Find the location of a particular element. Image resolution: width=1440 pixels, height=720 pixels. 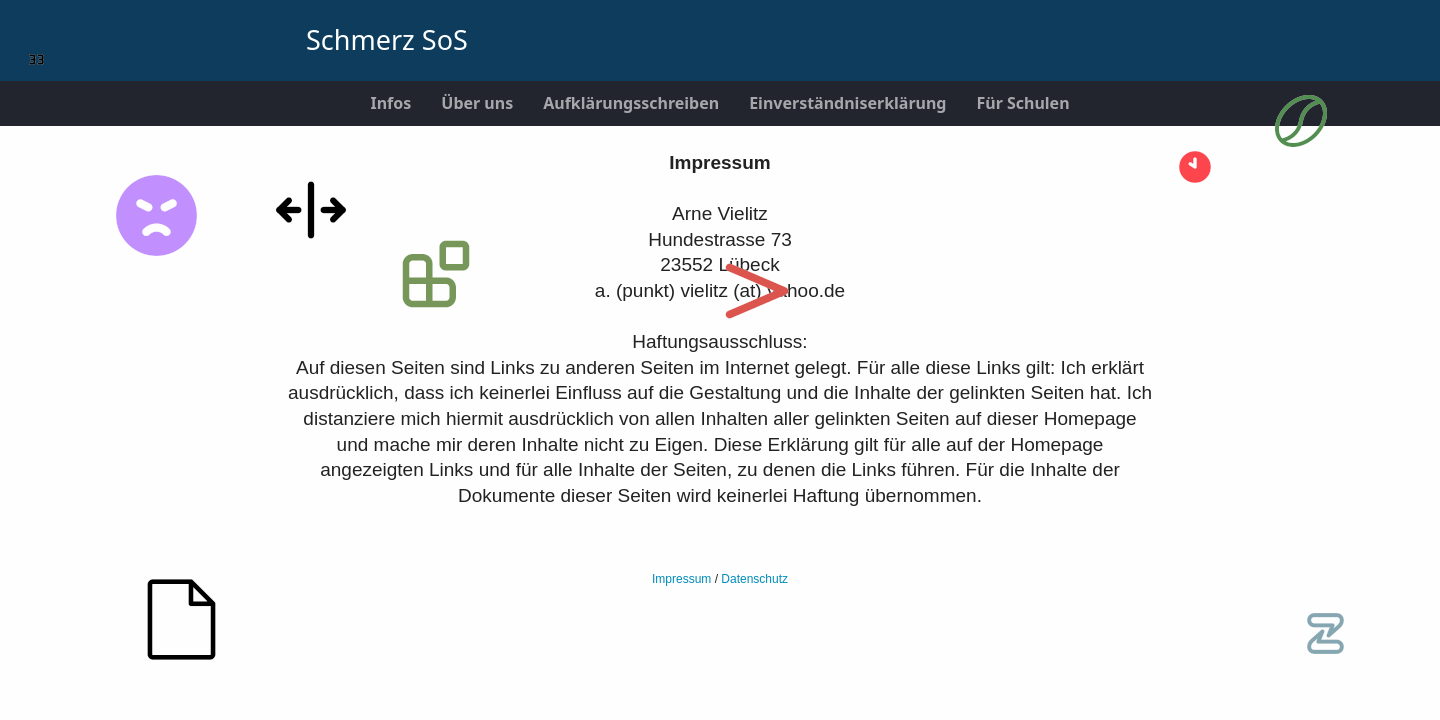

indicates item number 33 in a list or sequence is located at coordinates (36, 59).